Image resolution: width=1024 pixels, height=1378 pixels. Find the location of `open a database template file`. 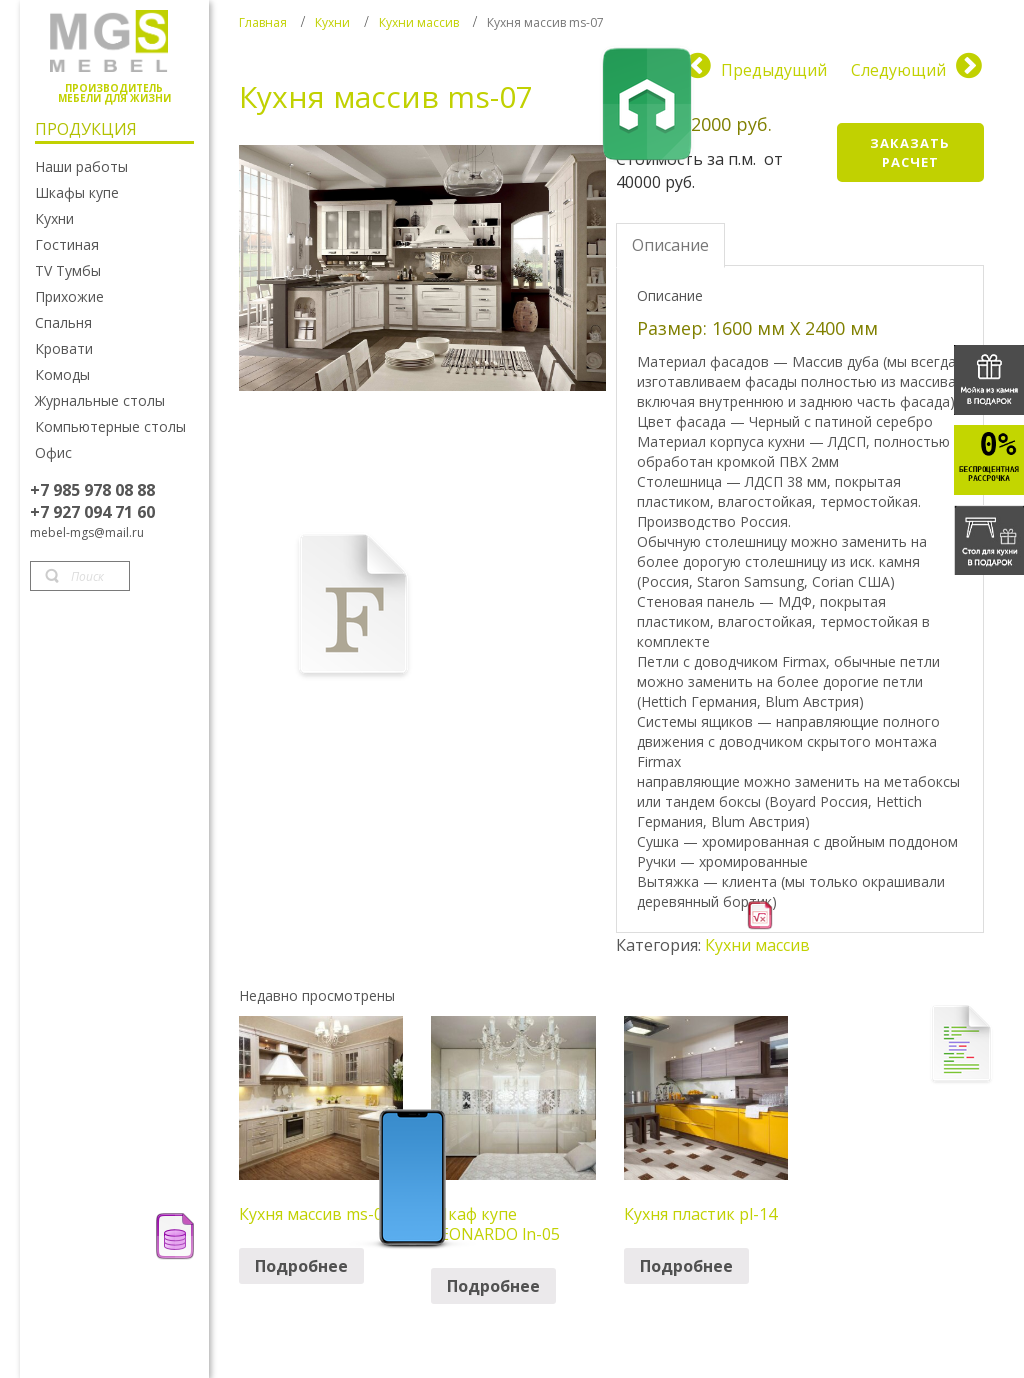

open a database template file is located at coordinates (175, 1236).